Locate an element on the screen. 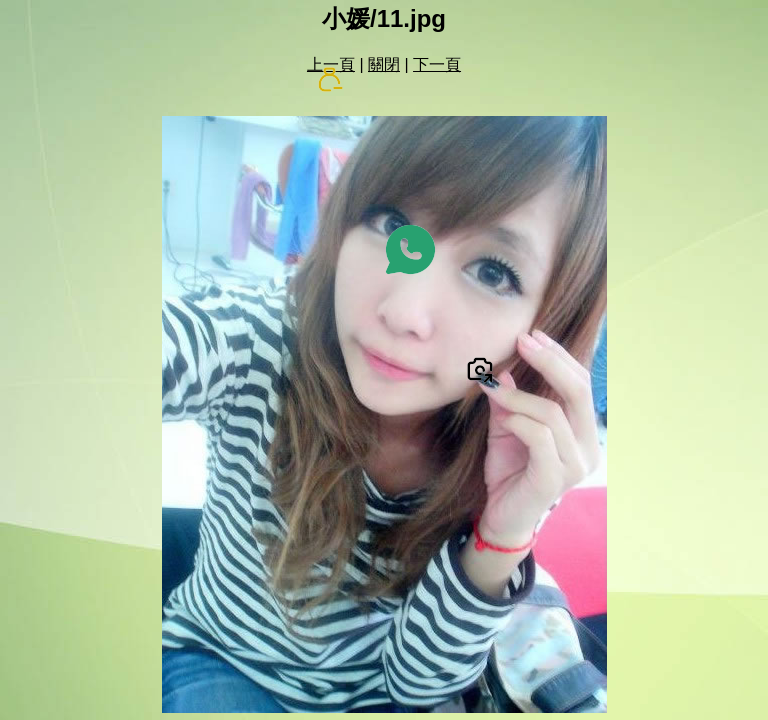  deduct funds or reduce balance is located at coordinates (329, 79).